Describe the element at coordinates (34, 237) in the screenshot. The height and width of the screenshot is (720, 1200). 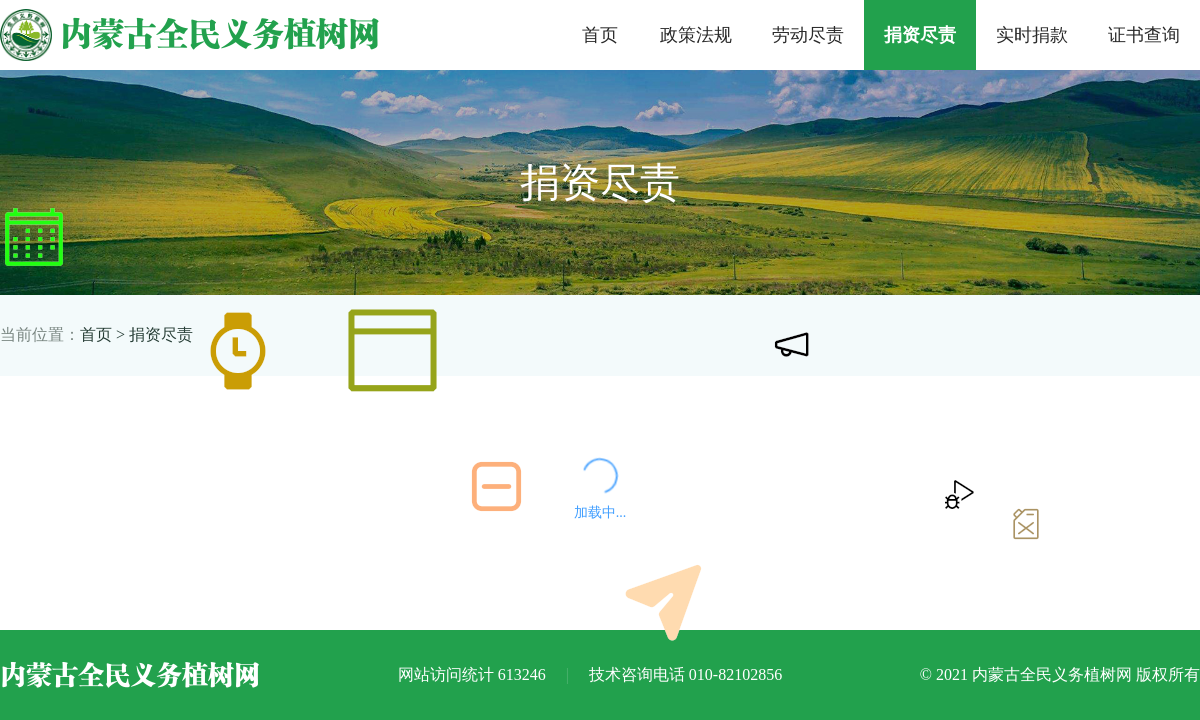
I see `view or open the calendar` at that location.